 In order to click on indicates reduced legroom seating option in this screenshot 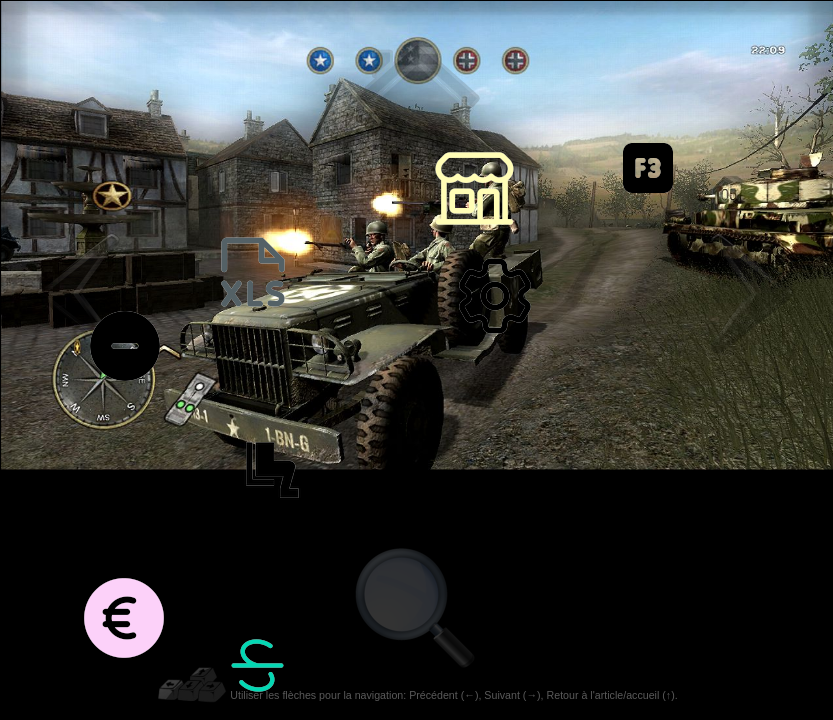, I will do `click(274, 470)`.